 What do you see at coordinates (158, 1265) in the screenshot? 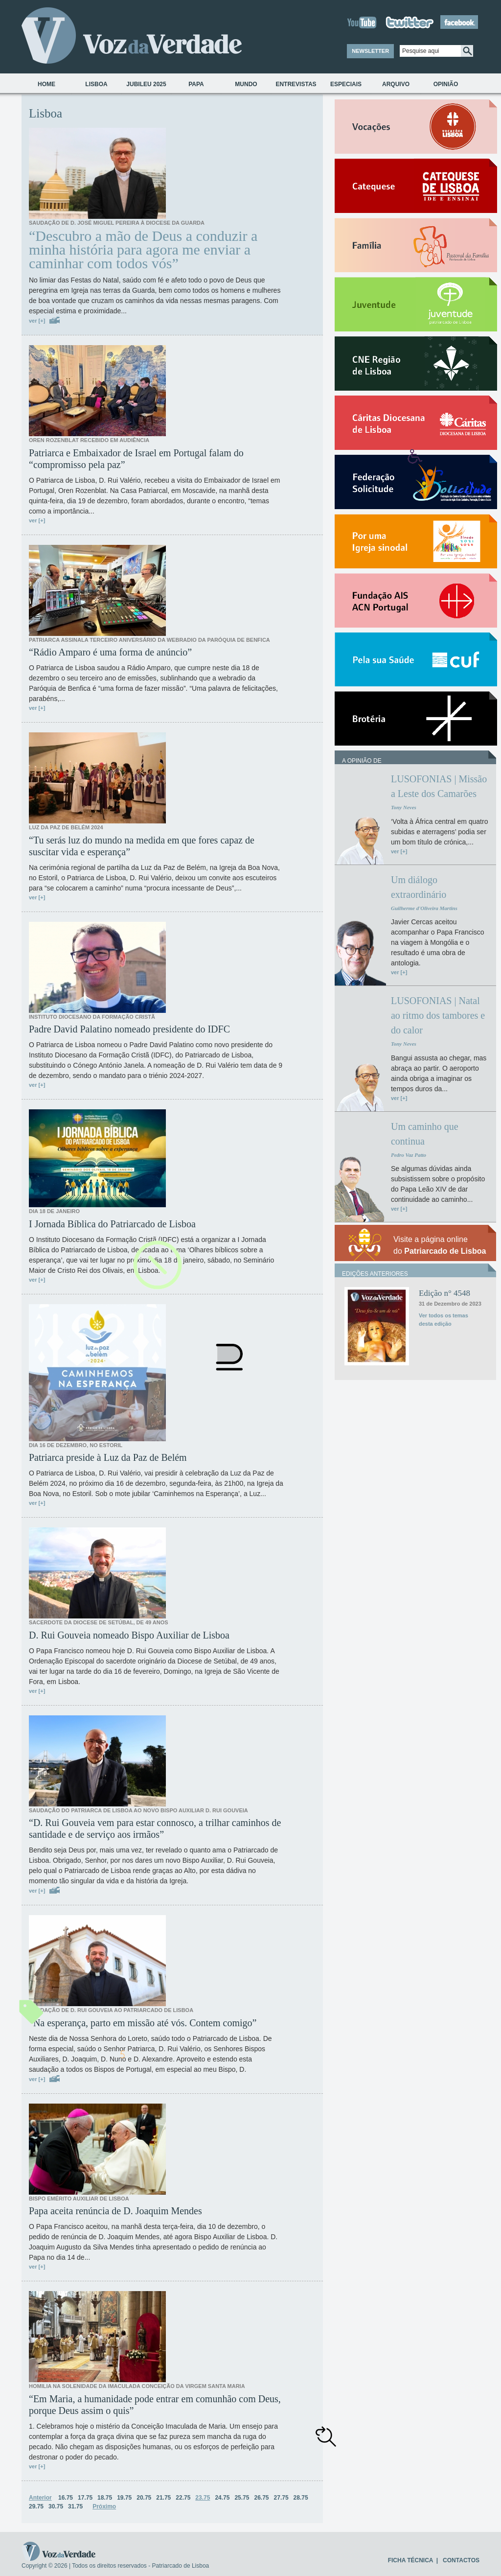
I see `indicates a prohibited or restricted action` at bounding box center [158, 1265].